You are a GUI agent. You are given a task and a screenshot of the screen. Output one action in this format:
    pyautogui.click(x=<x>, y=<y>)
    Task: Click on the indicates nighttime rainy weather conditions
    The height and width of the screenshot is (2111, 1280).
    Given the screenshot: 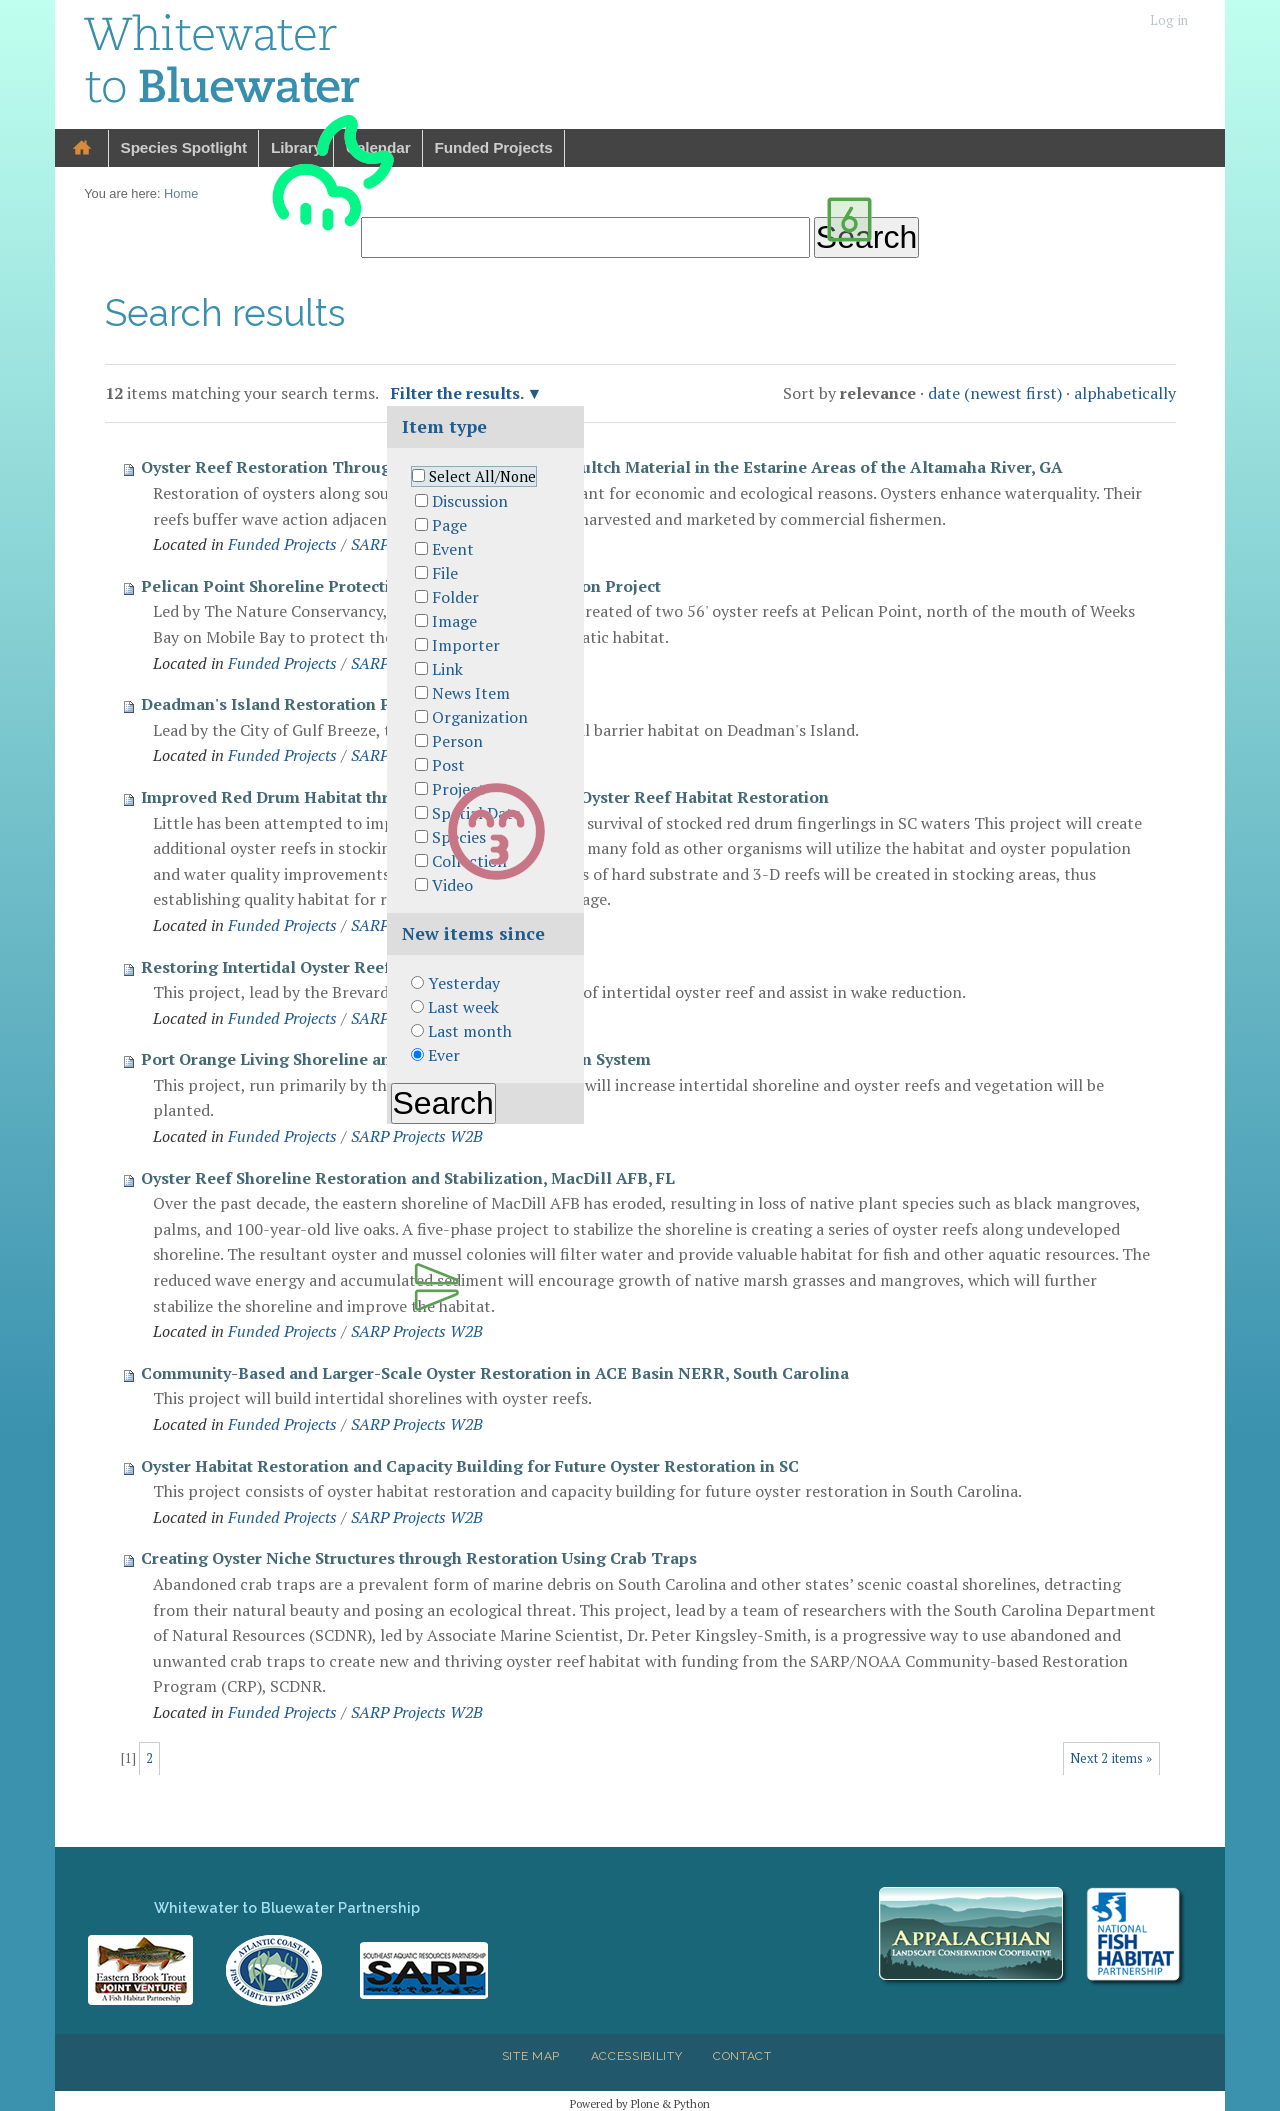 What is the action you would take?
    pyautogui.click(x=333, y=169)
    